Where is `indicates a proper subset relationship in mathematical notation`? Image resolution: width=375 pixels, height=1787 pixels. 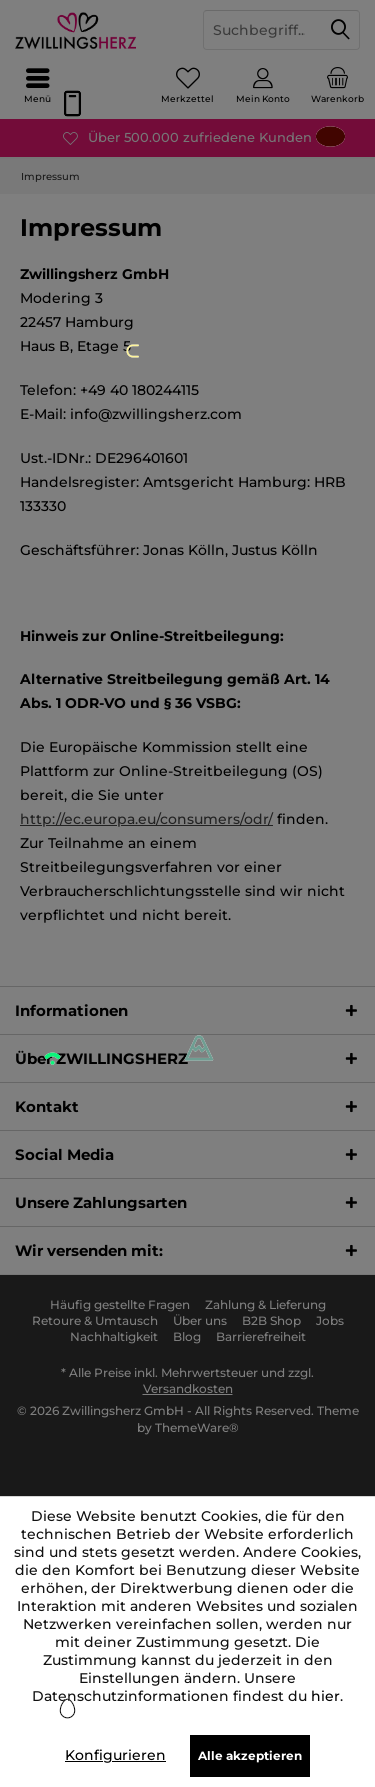 indicates a proper subset relationship in mathematical notation is located at coordinates (133, 351).